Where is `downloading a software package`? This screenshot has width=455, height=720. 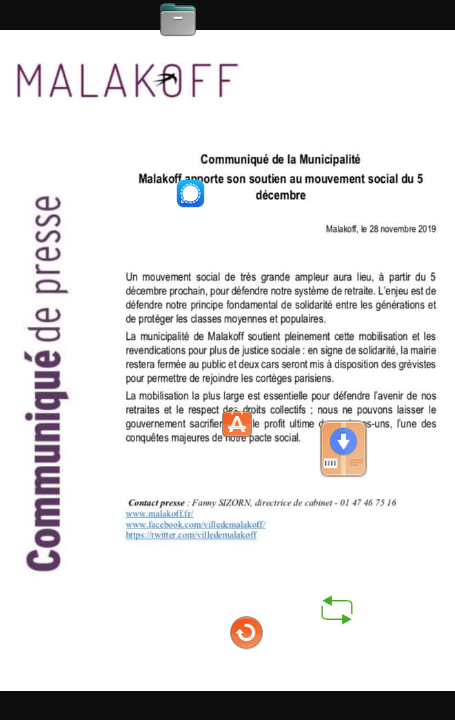
downloading a software package is located at coordinates (343, 448).